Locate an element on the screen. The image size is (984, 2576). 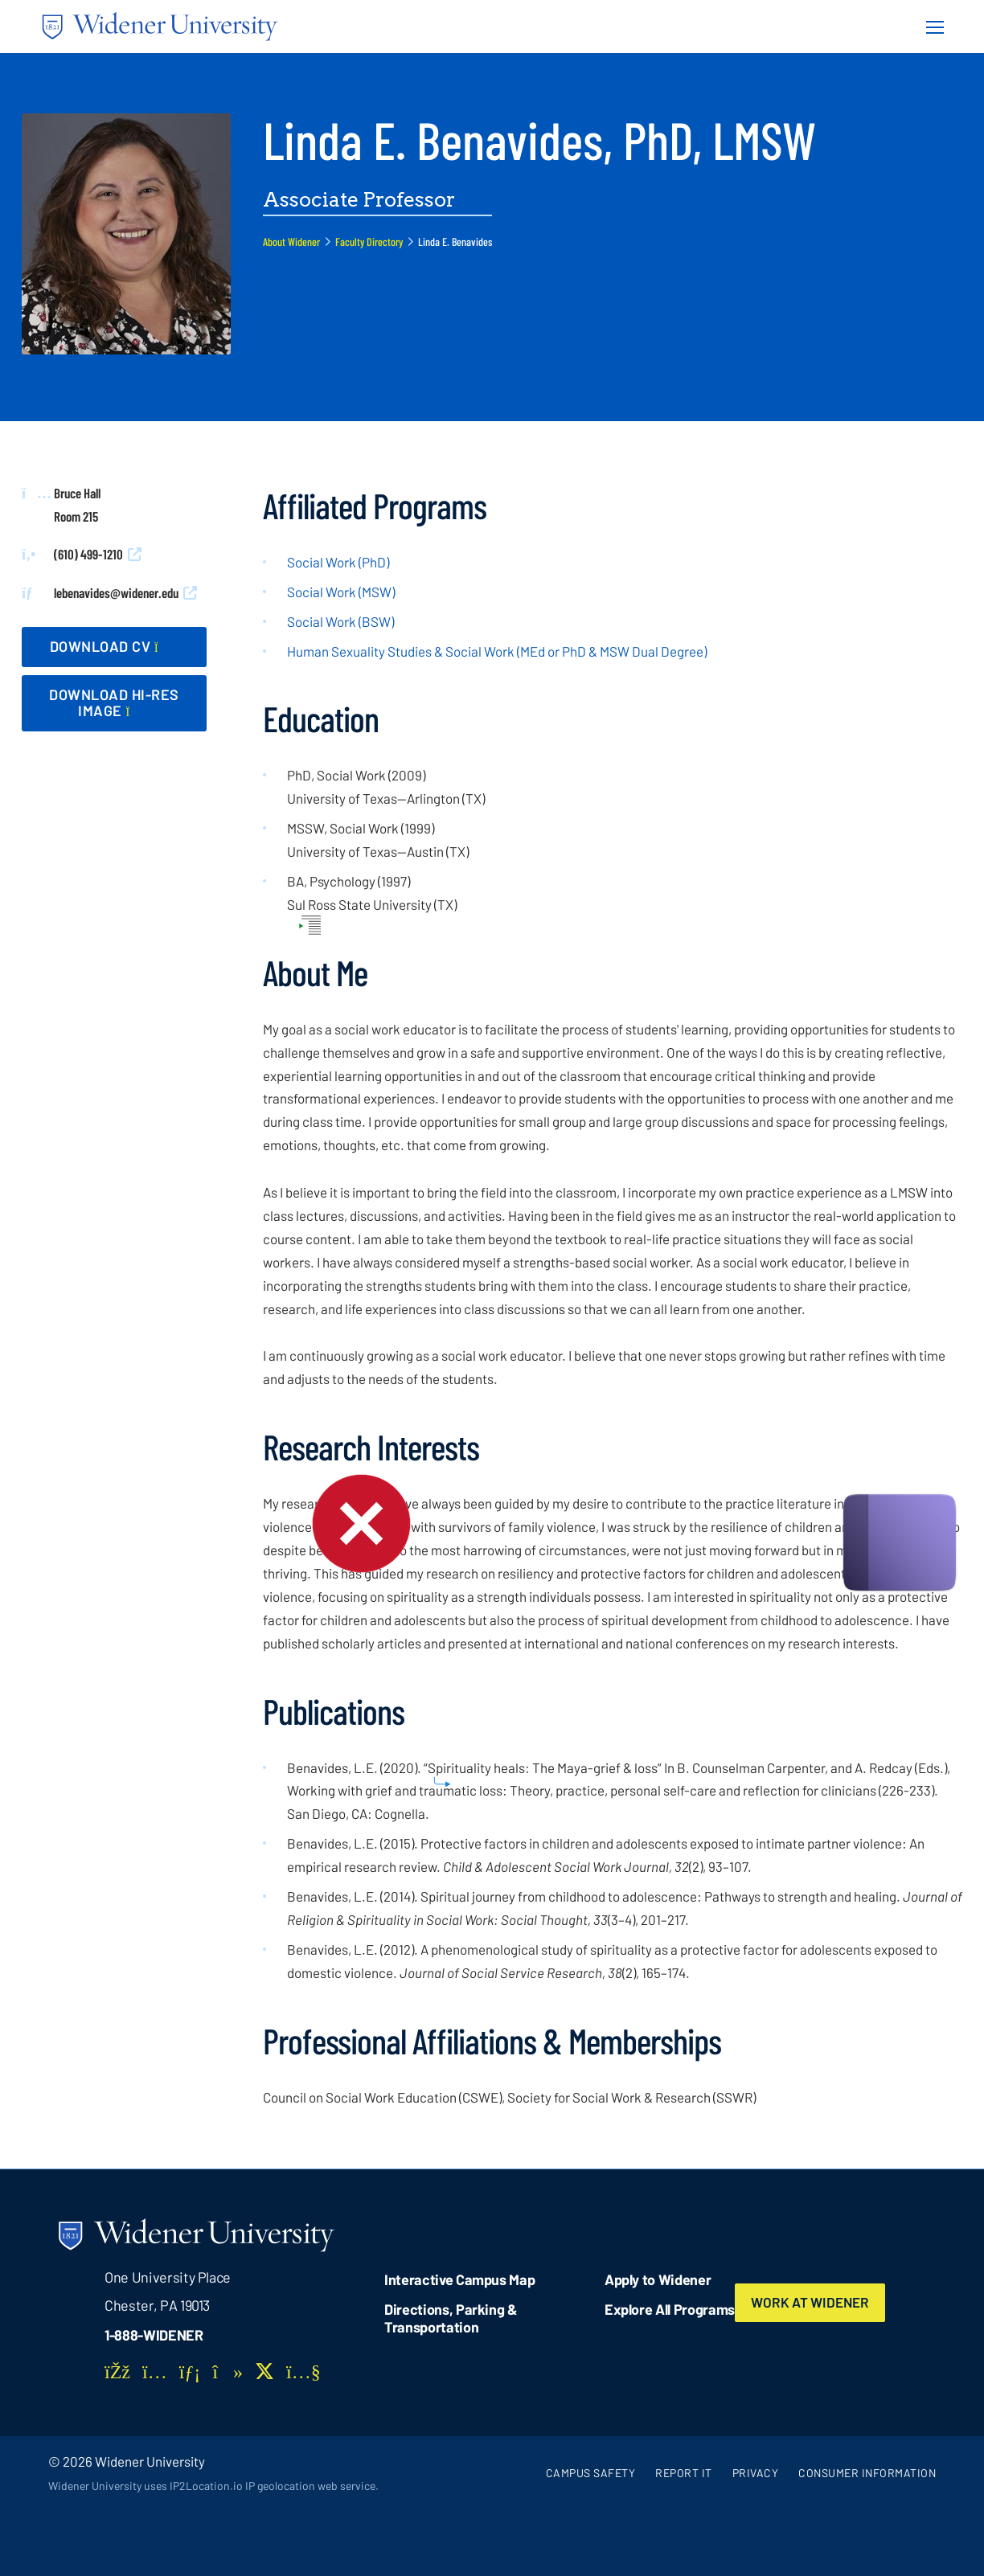
access desktop folder is located at coordinates (900, 1538).